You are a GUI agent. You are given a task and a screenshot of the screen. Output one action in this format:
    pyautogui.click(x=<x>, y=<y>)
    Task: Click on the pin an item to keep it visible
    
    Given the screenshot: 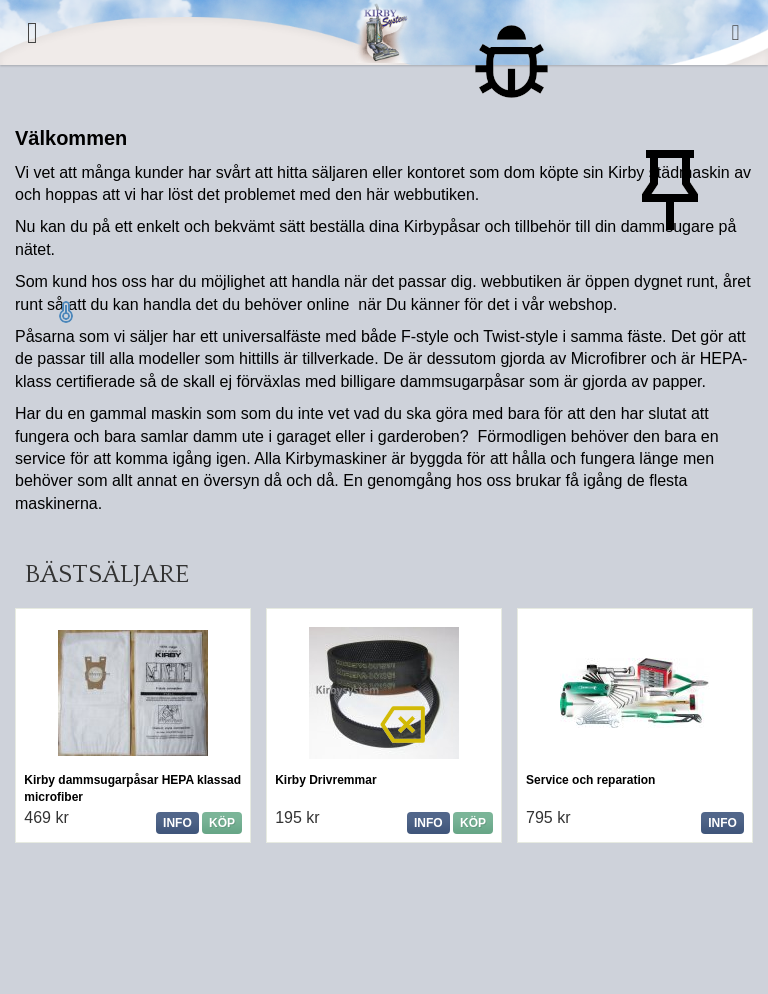 What is the action you would take?
    pyautogui.click(x=670, y=186)
    